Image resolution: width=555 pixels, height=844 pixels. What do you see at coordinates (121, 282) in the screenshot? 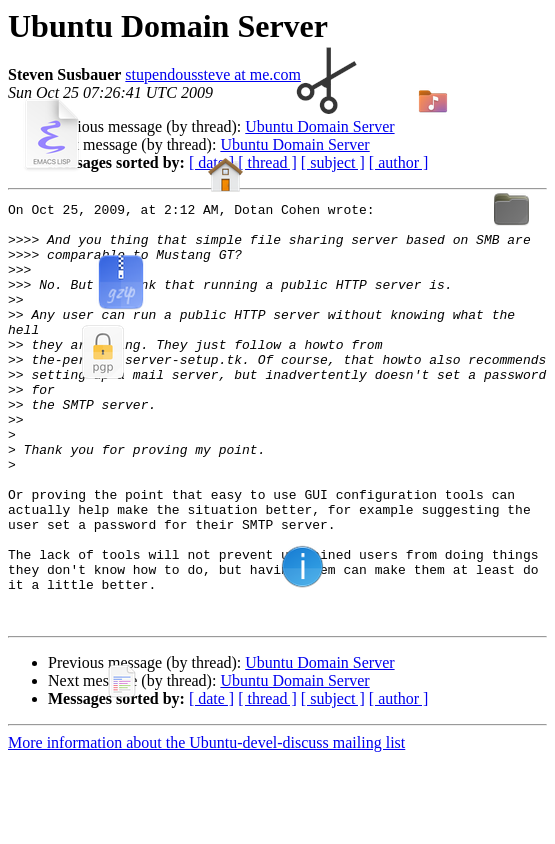
I see `a gzip compressed archive file` at bounding box center [121, 282].